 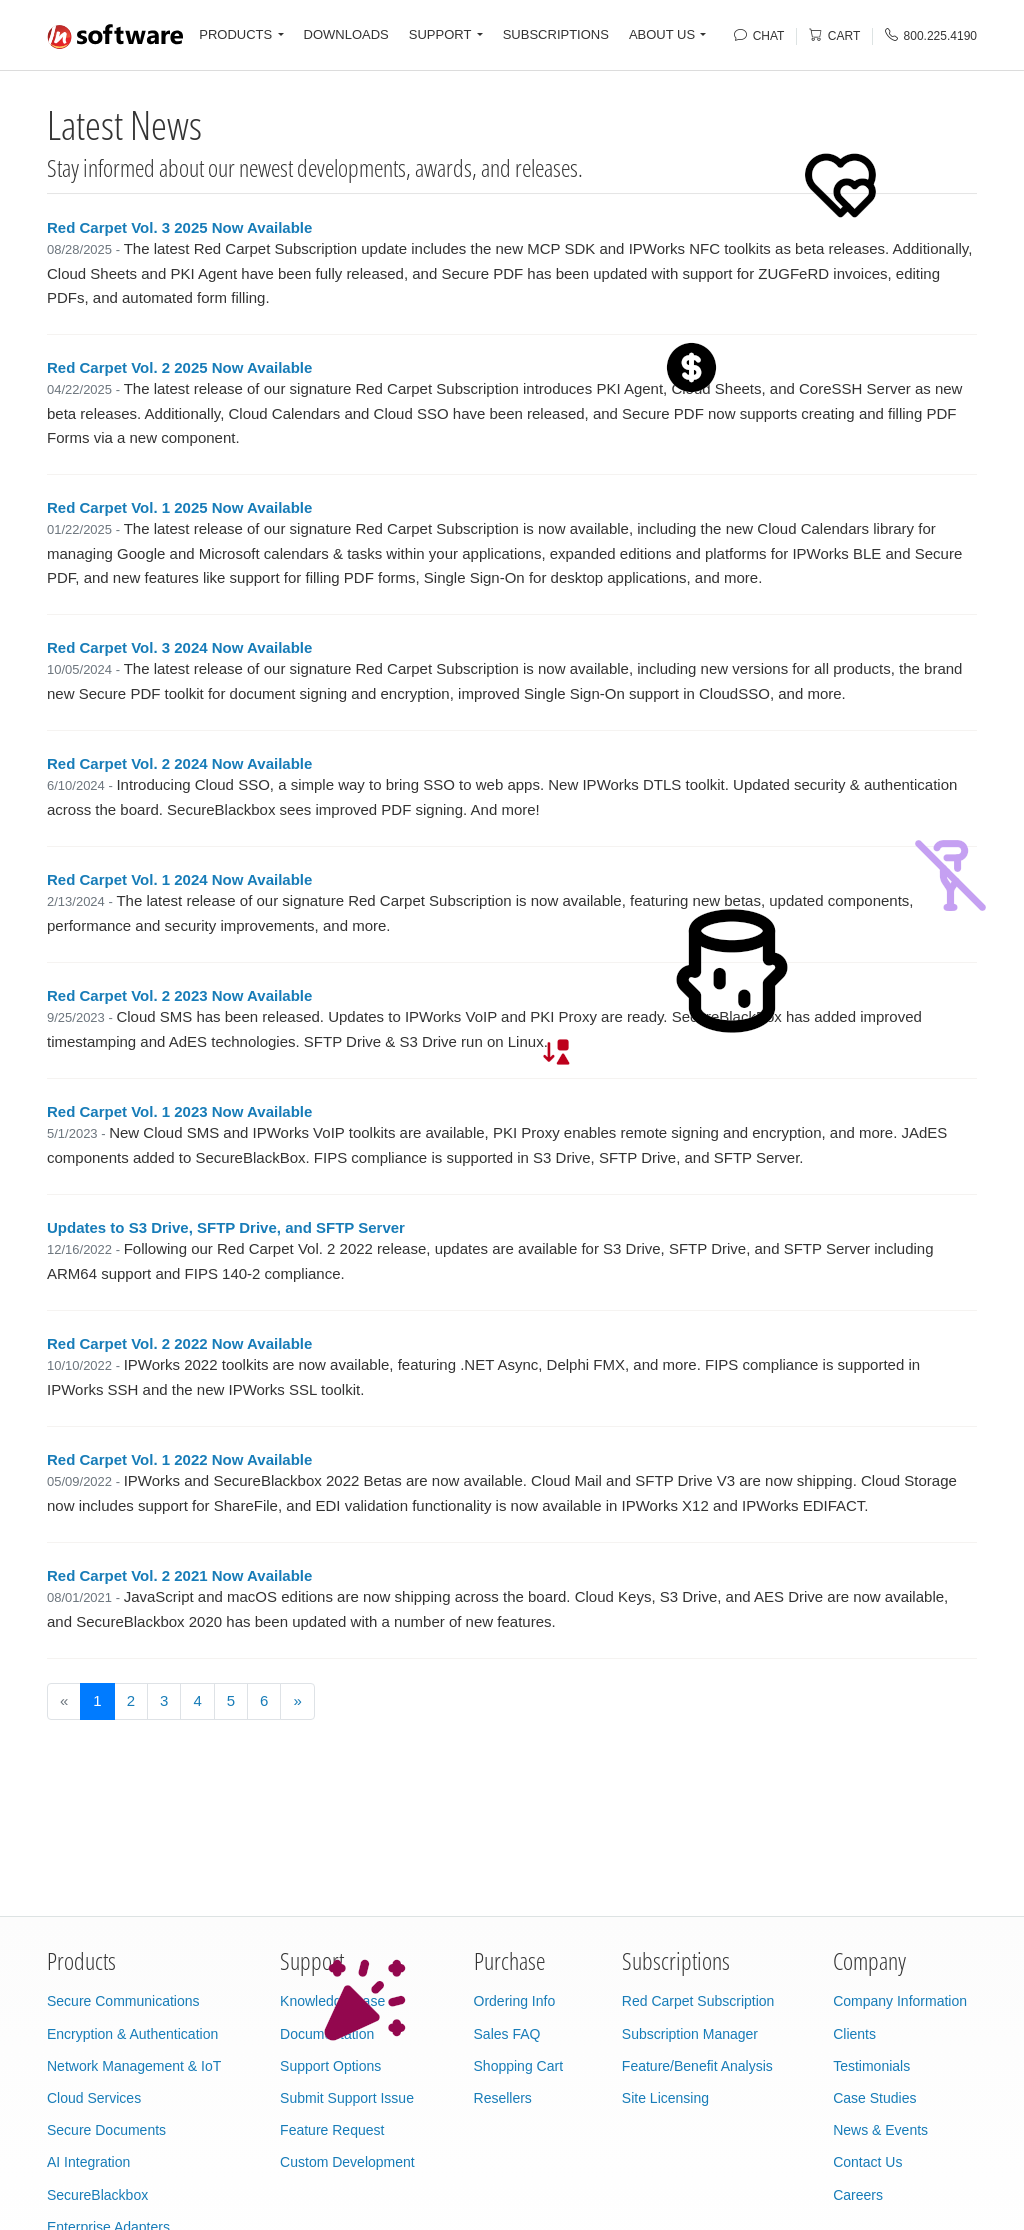 What do you see at coordinates (556, 1052) in the screenshot?
I see `sort items by shape in ascending order` at bounding box center [556, 1052].